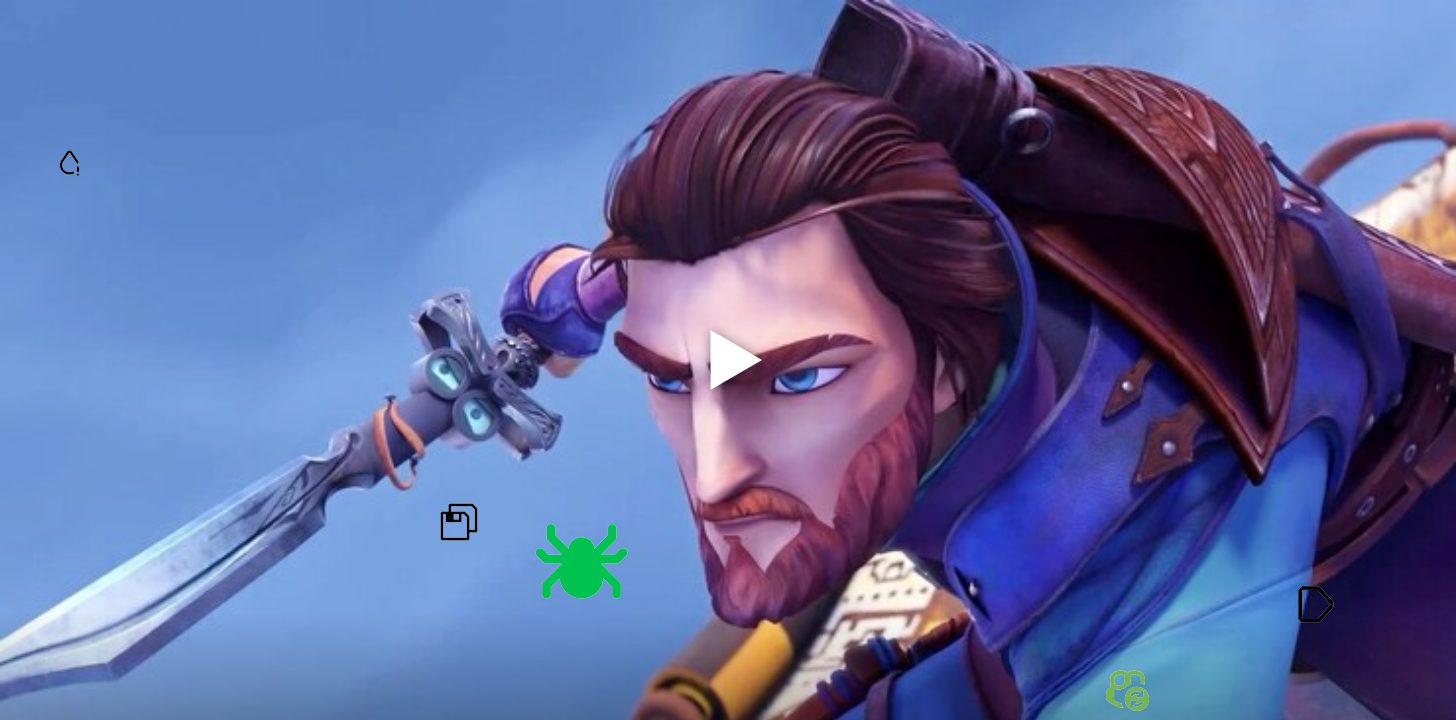  Describe the element at coordinates (1313, 604) in the screenshot. I see `indicates the current line in debug mode` at that location.